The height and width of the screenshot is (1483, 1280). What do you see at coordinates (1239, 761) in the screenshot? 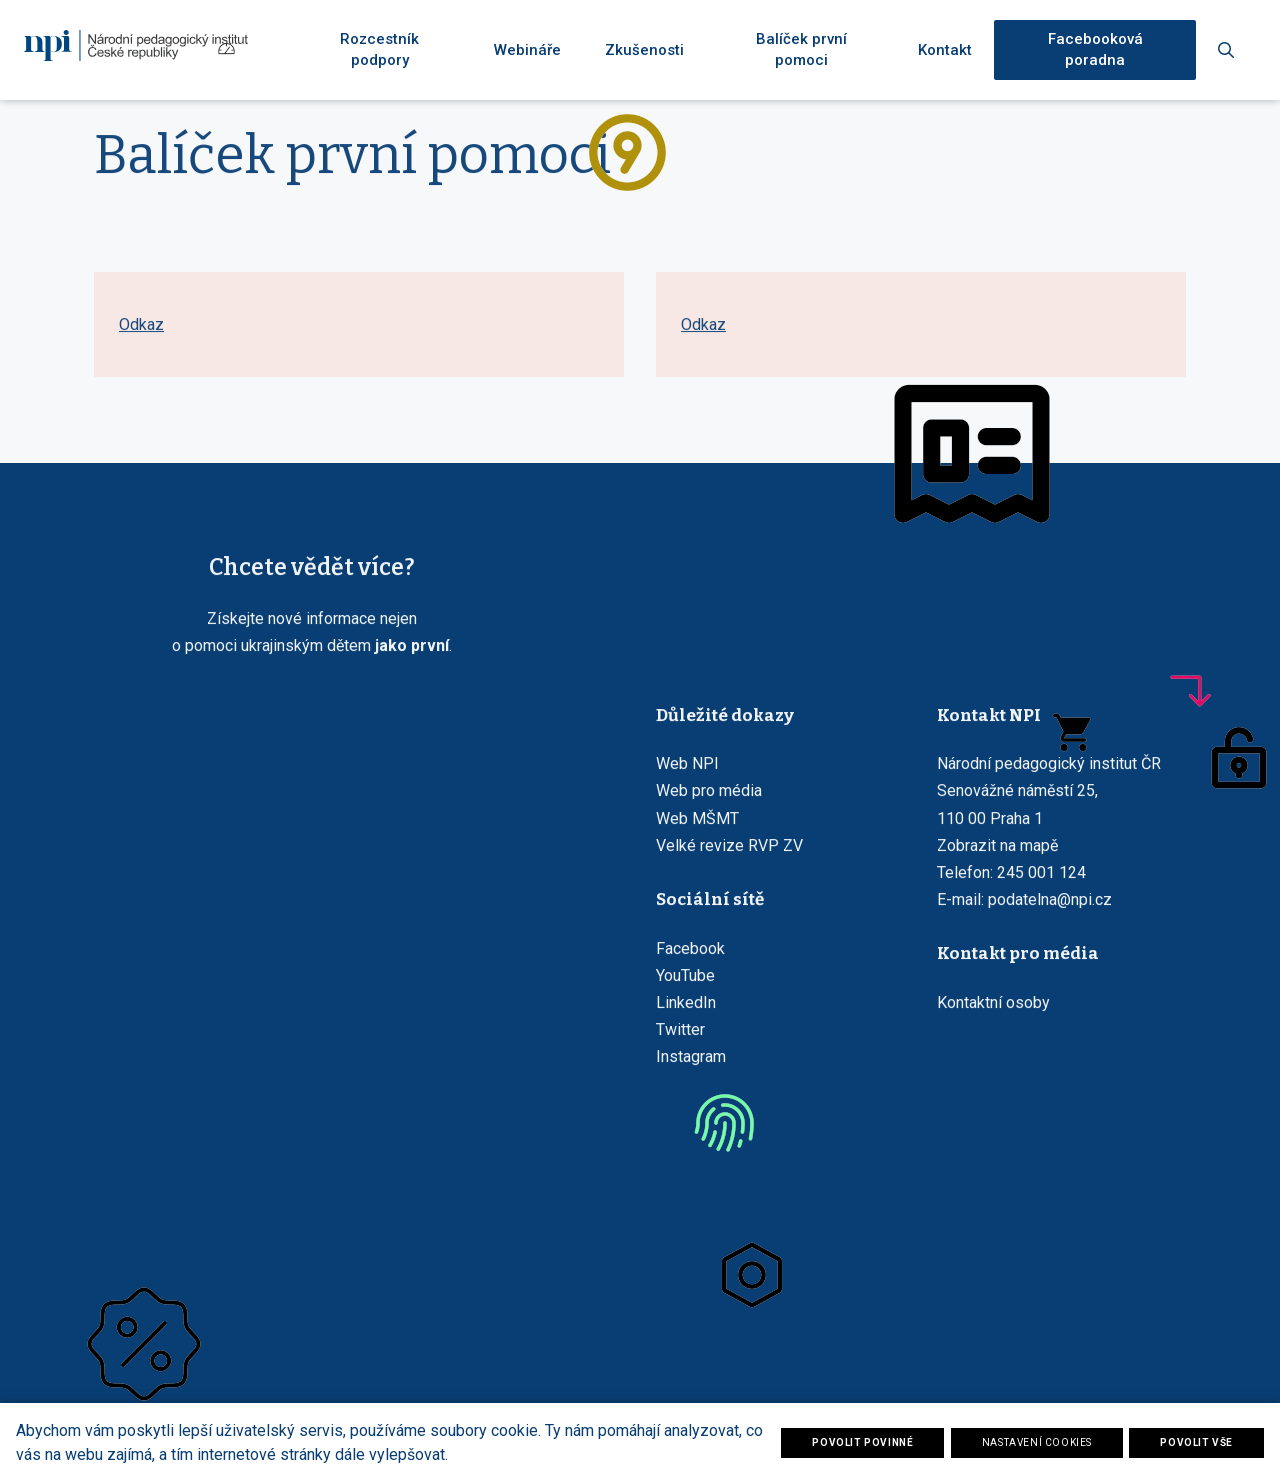
I see `unlock with key authentication` at bounding box center [1239, 761].